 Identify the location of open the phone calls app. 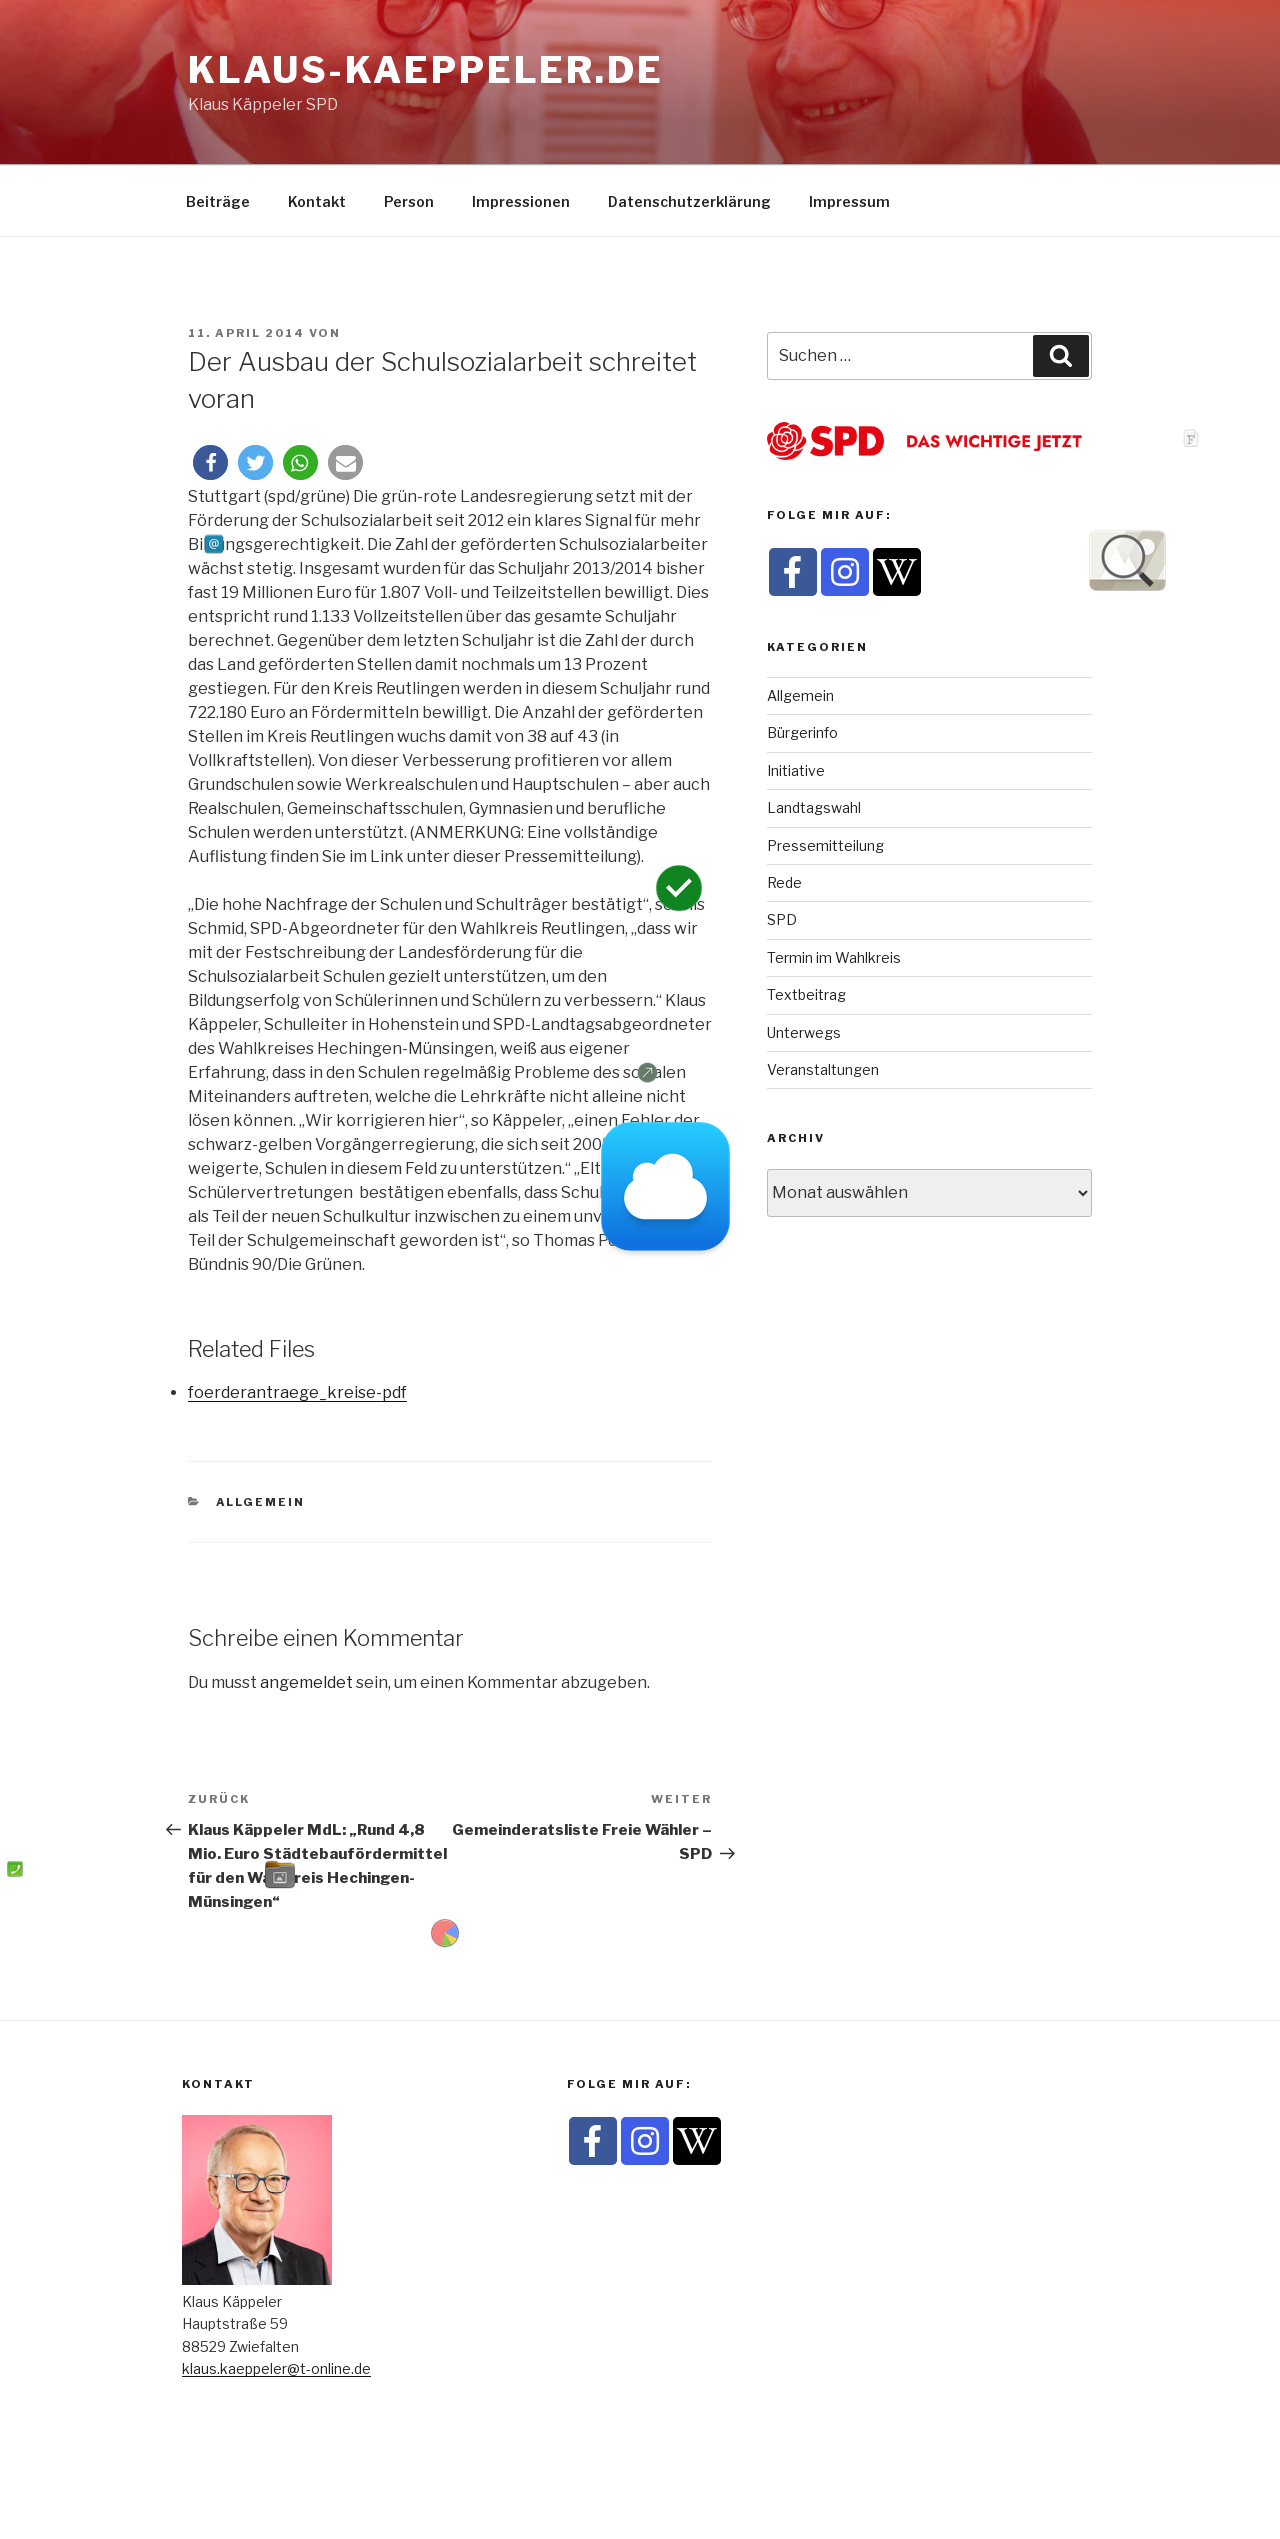
(15, 1869).